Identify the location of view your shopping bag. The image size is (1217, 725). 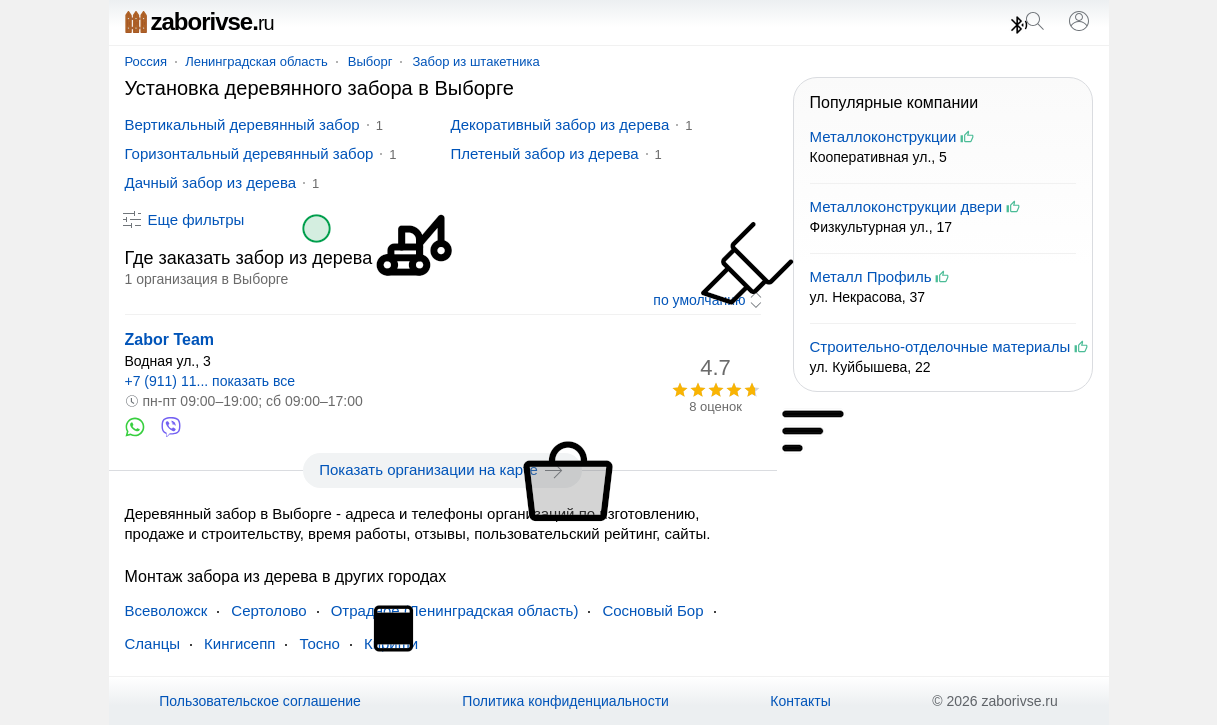
(568, 486).